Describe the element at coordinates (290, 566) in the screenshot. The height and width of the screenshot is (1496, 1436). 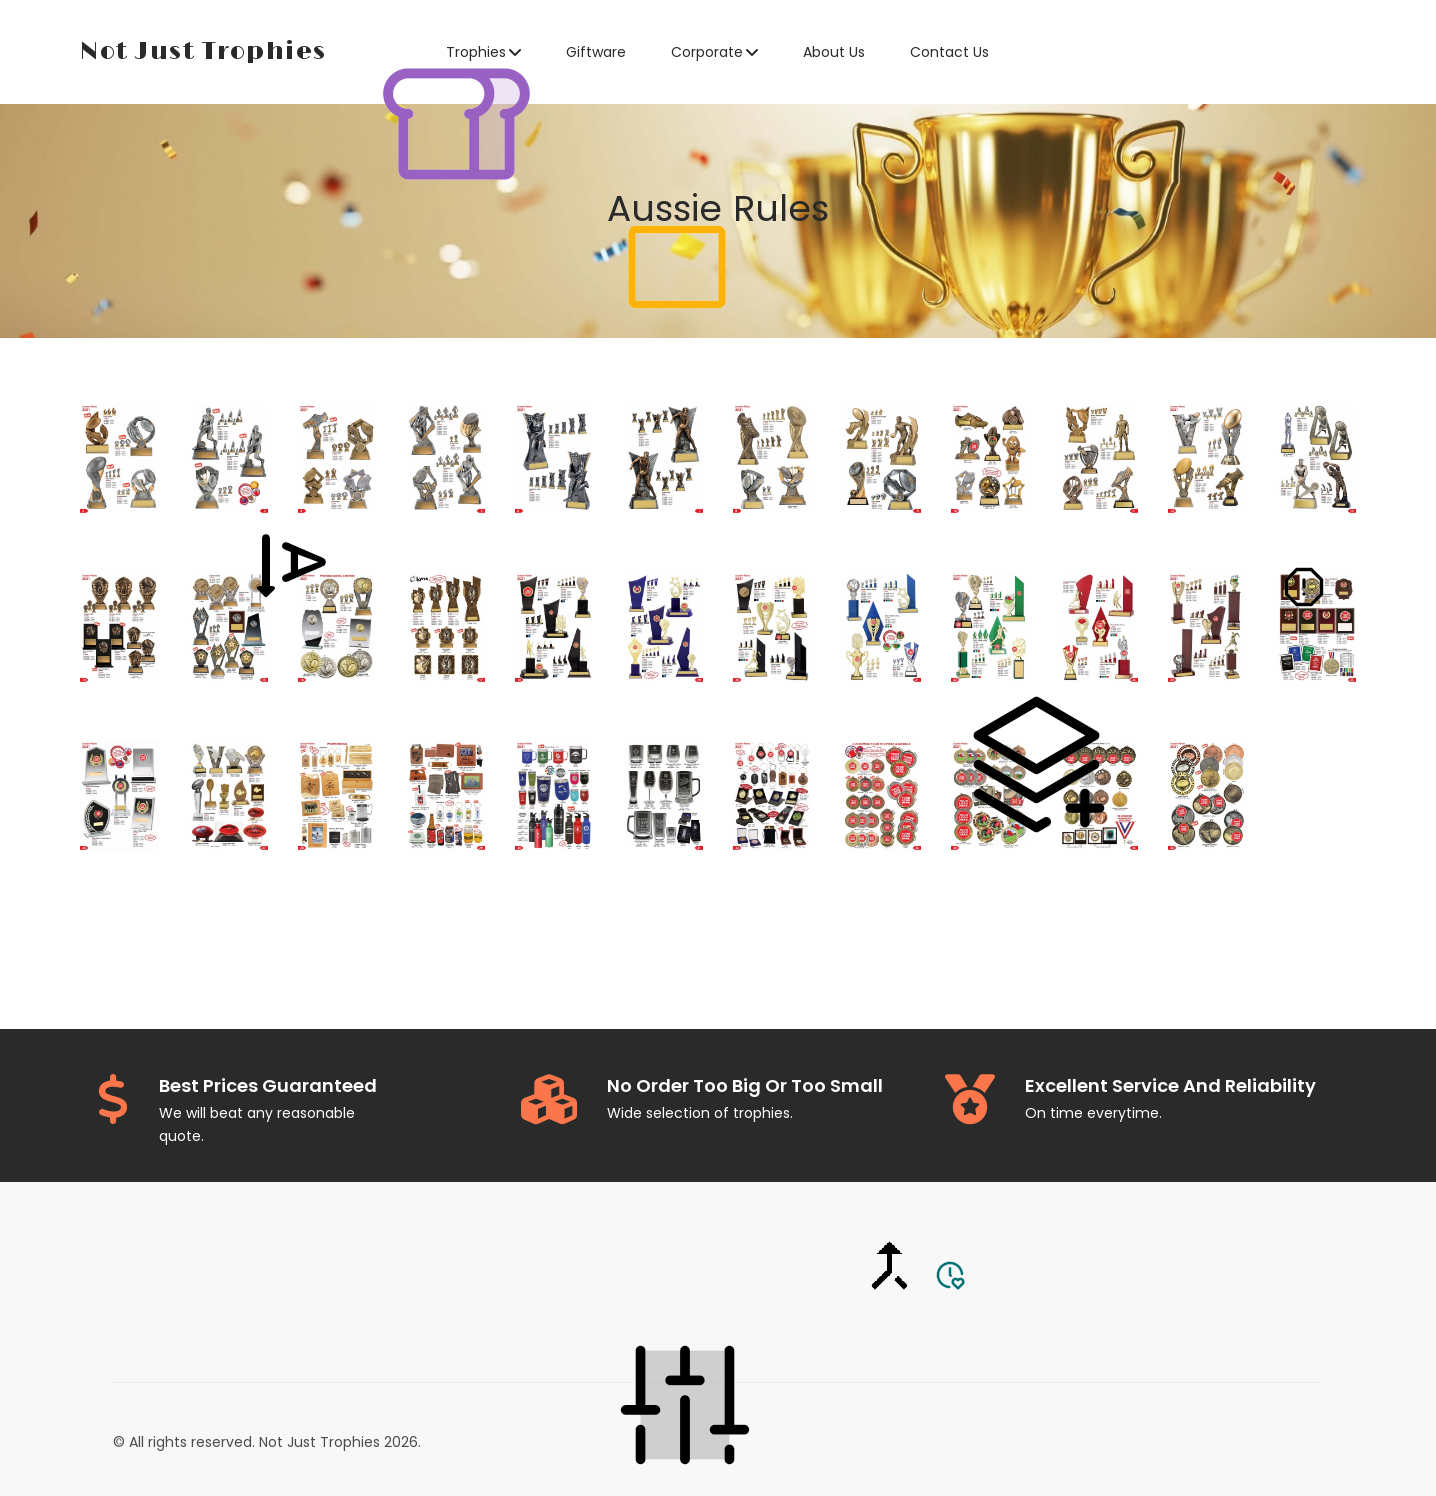
I see `rotate text direction downward` at that location.